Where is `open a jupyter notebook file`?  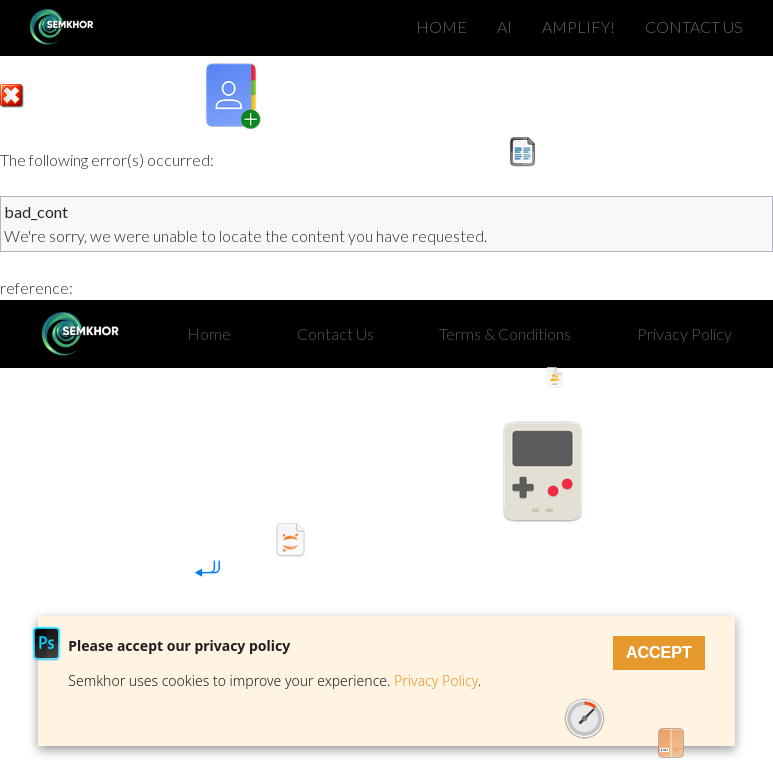
open a jupyter notebook file is located at coordinates (290, 539).